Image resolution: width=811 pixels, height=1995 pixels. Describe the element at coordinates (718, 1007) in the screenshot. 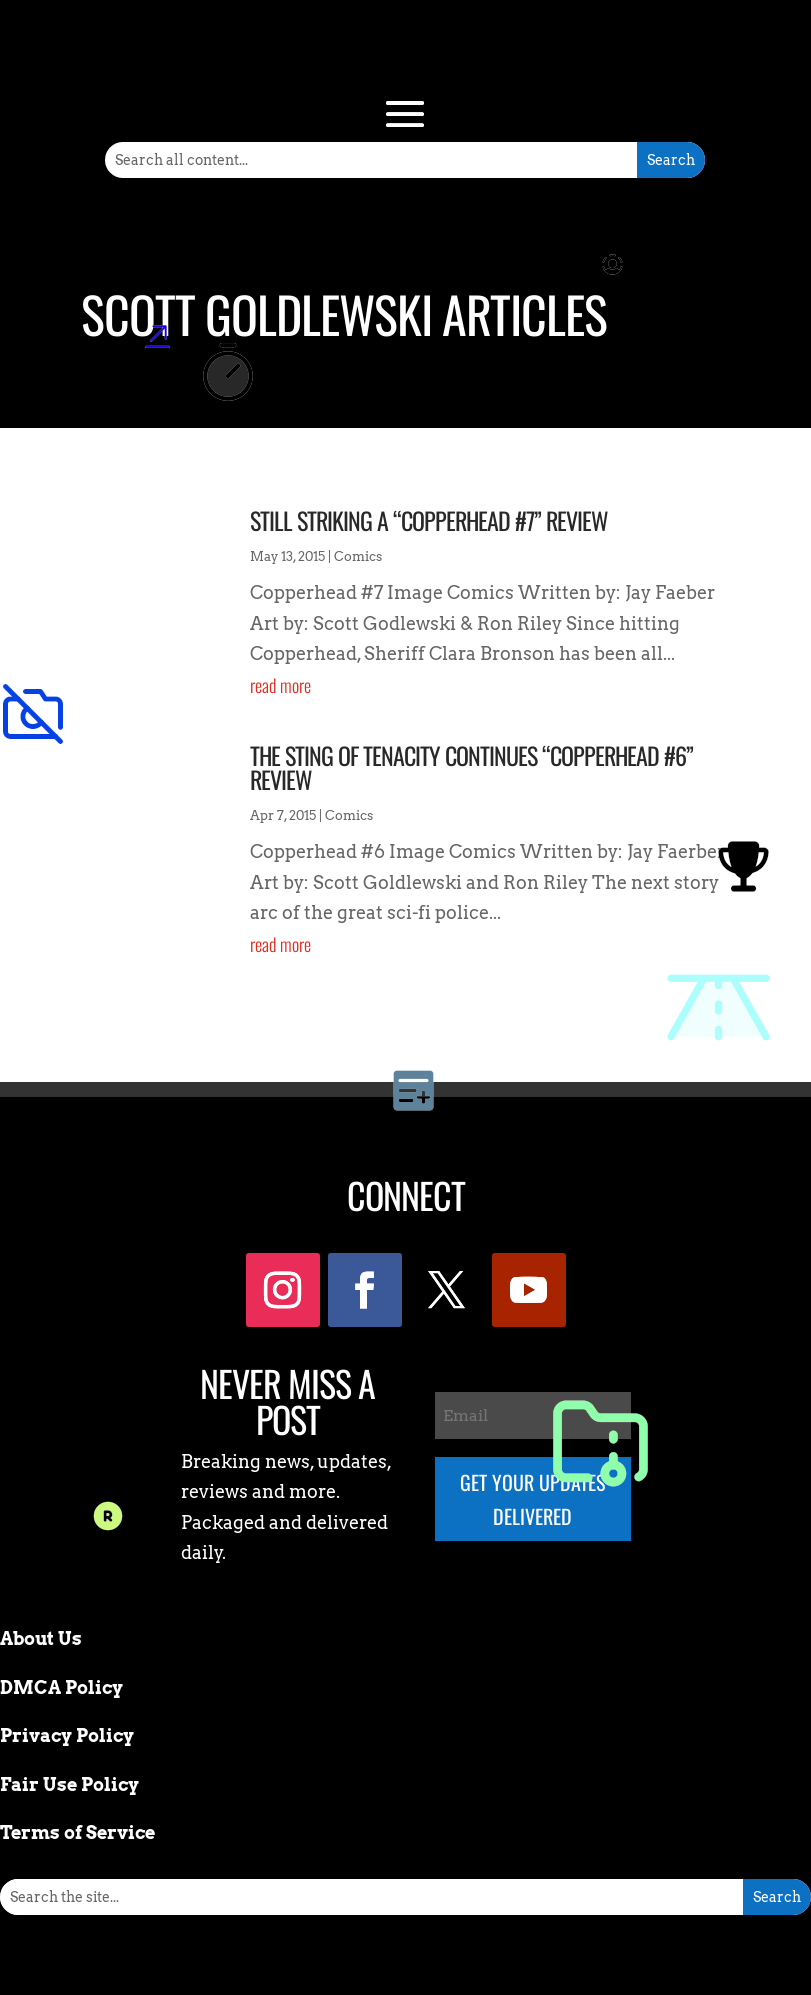

I see `view driving directions or navigation` at that location.